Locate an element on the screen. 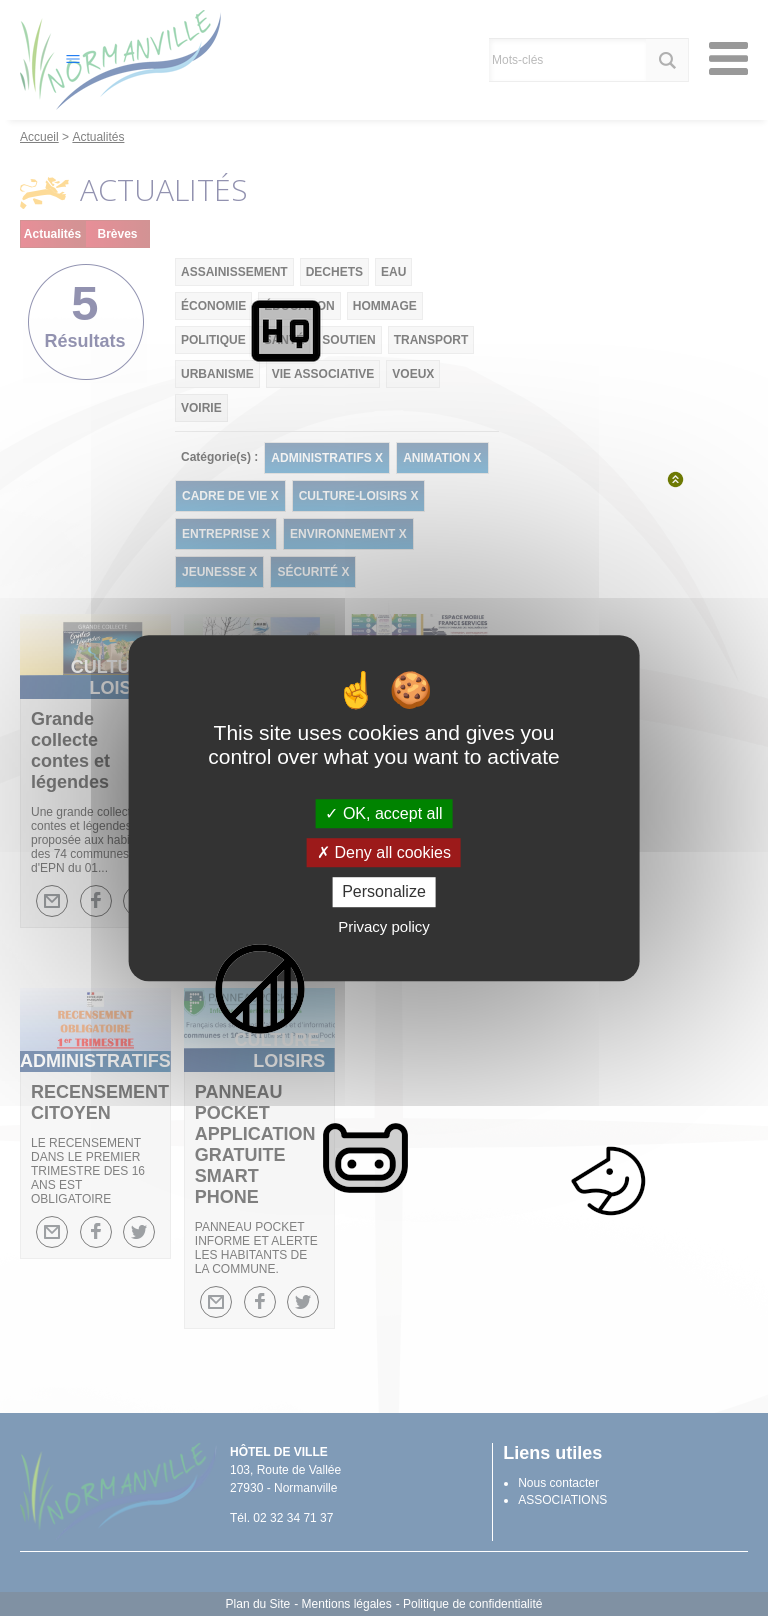 Image resolution: width=768 pixels, height=1616 pixels. finn the human character icon from adventure time is located at coordinates (365, 1156).